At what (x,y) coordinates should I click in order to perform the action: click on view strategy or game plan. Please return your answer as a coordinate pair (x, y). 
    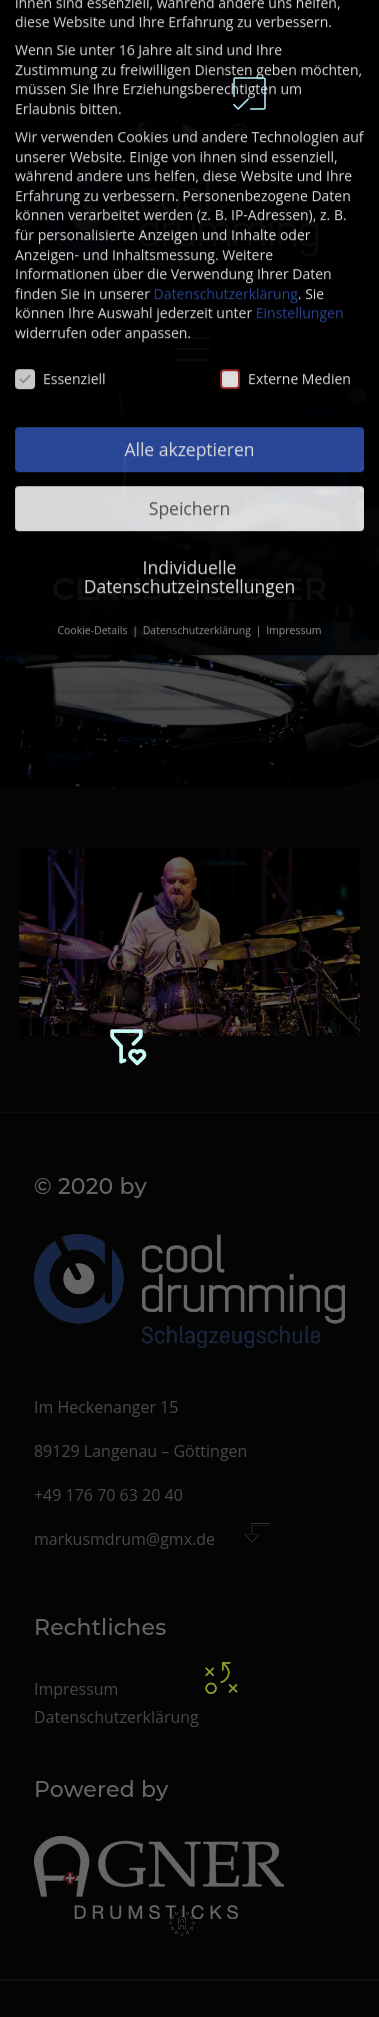
    Looking at the image, I should click on (220, 1678).